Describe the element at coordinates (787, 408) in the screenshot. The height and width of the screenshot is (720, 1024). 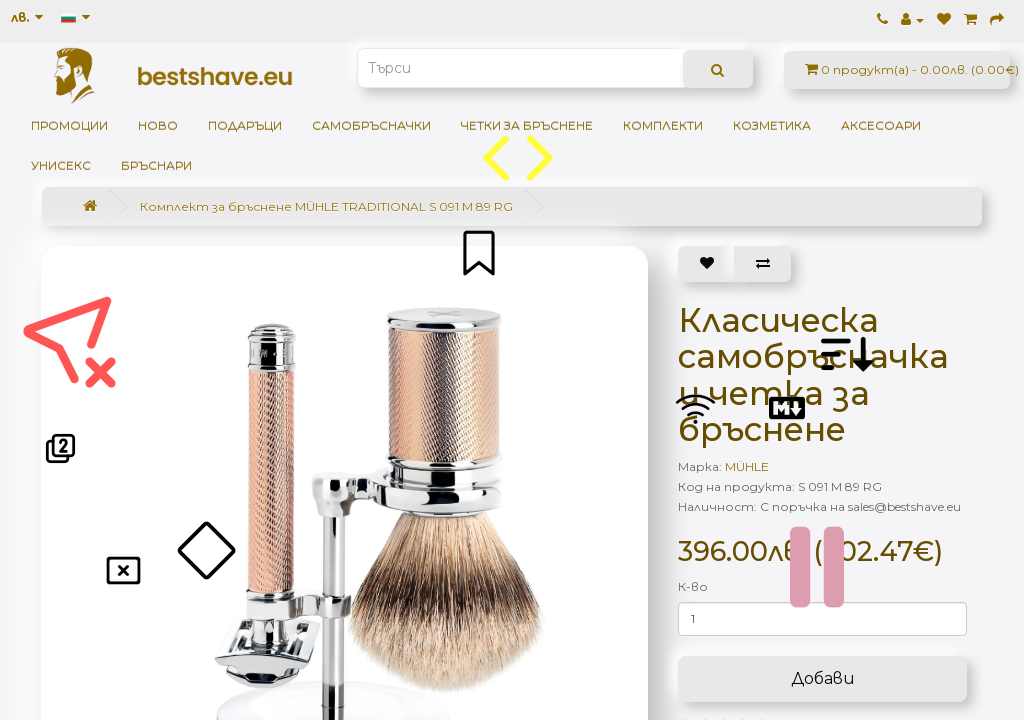
I see `format text using markdown` at that location.